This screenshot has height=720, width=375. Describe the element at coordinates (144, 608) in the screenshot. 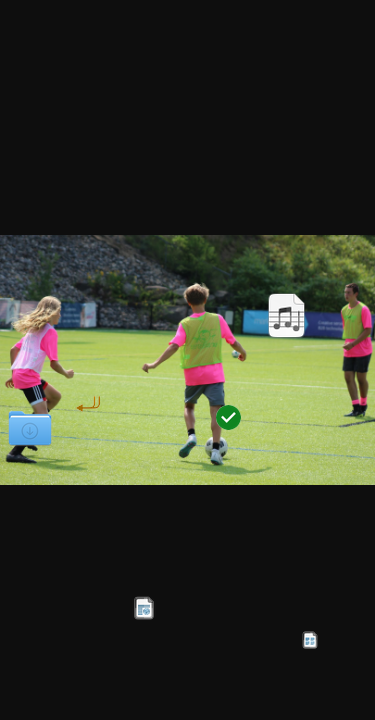

I see `libreoffice web template file type` at that location.